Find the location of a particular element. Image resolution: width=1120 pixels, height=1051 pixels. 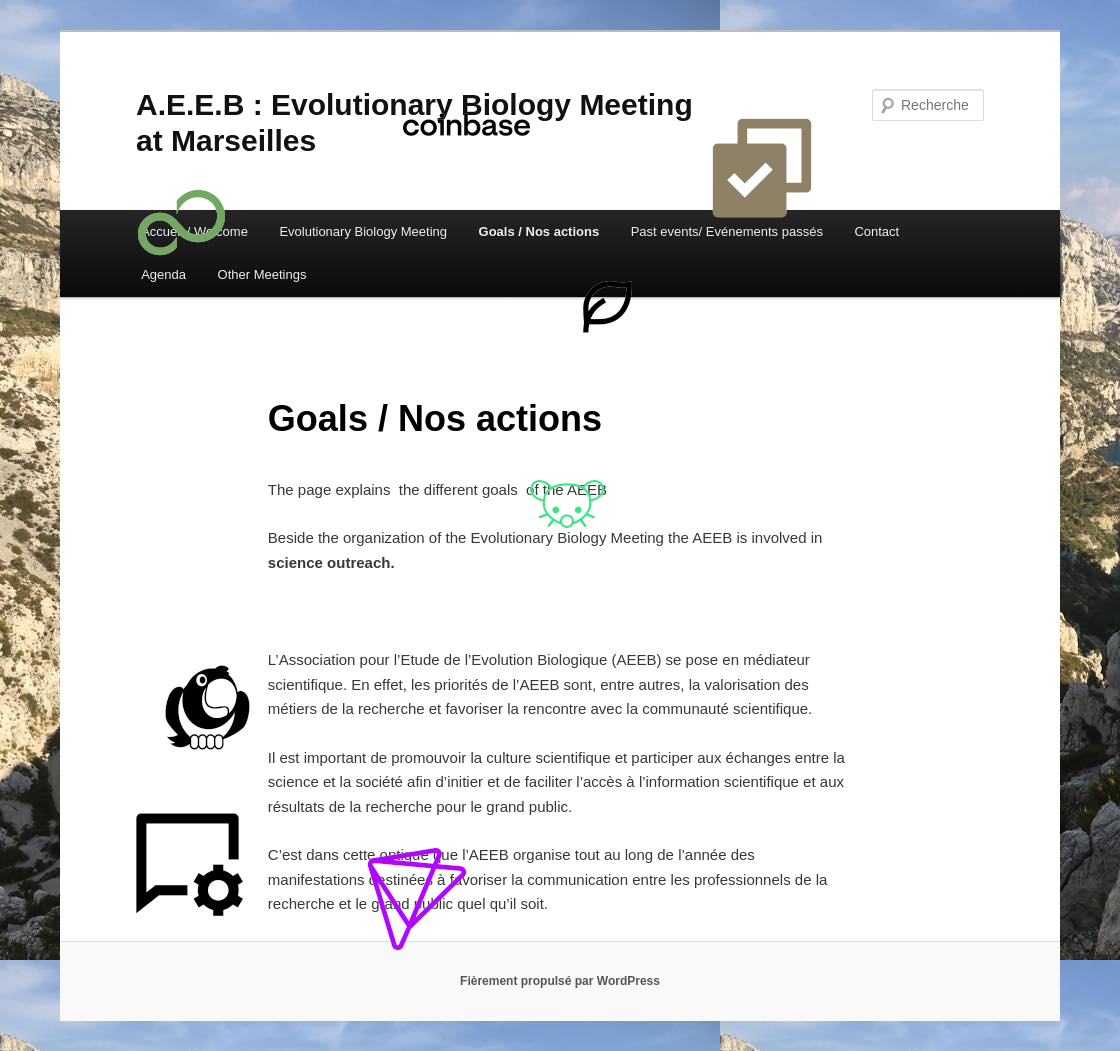

themeisle brand logo is located at coordinates (207, 707).